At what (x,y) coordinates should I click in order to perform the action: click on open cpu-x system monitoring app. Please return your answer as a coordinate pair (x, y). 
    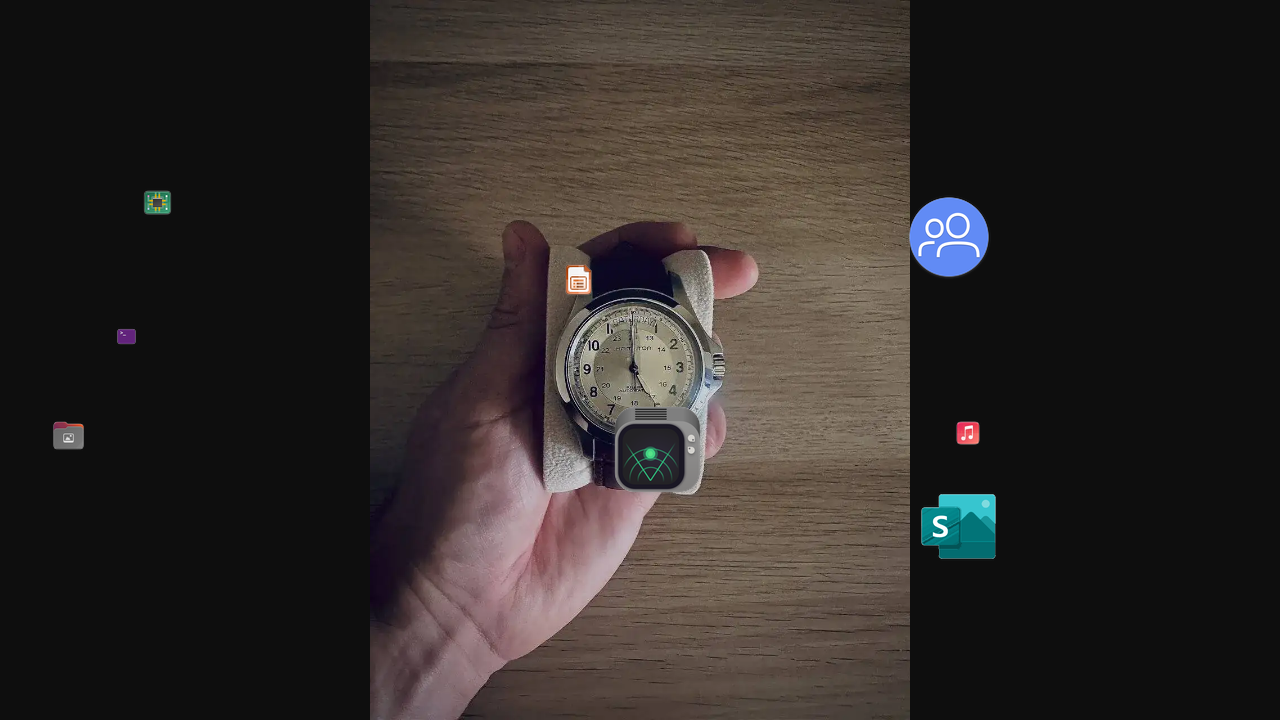
    Looking at the image, I should click on (157, 202).